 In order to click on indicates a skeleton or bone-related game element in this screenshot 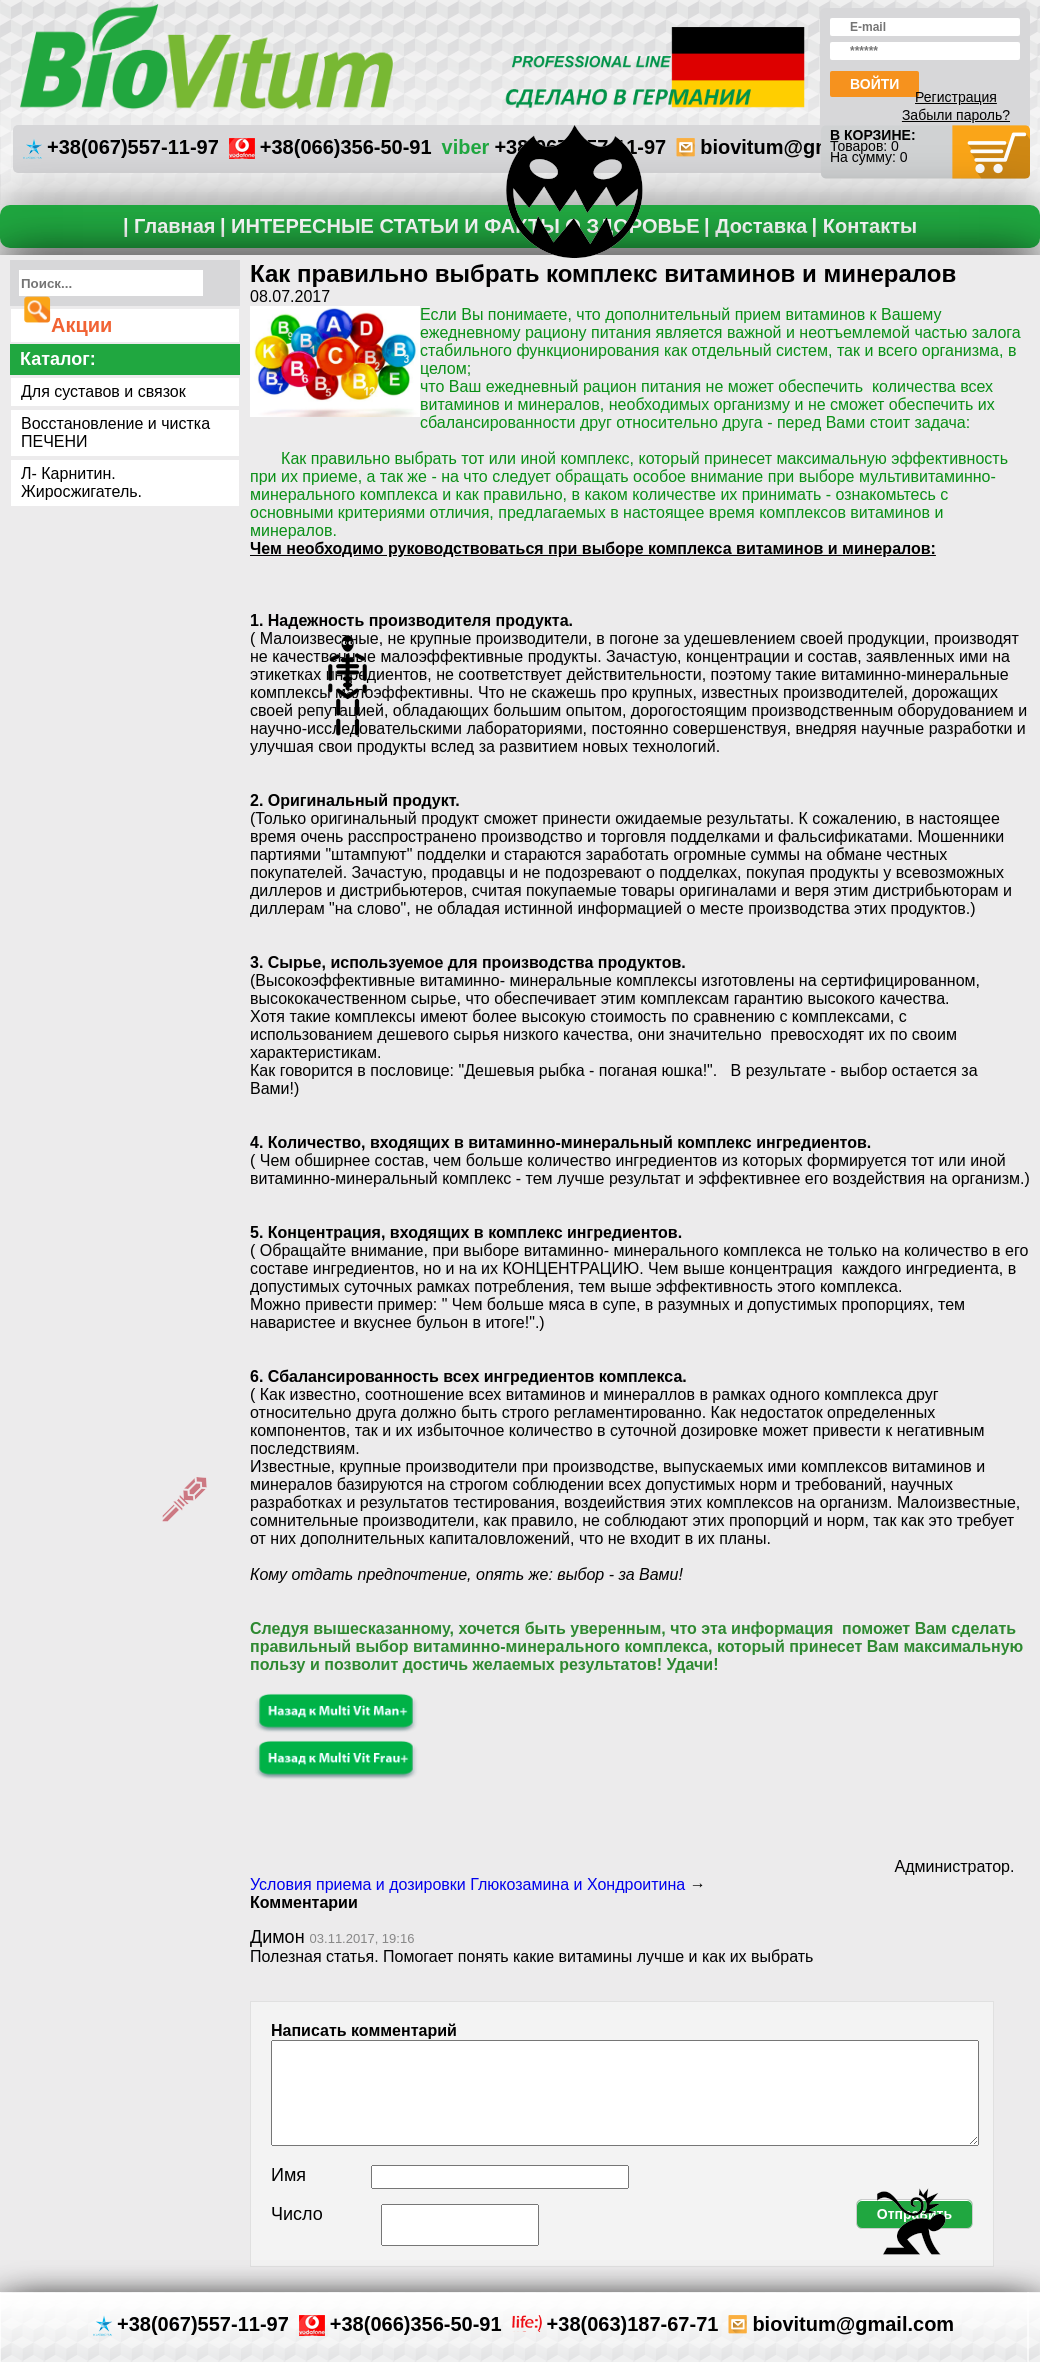, I will do `click(347, 685)`.